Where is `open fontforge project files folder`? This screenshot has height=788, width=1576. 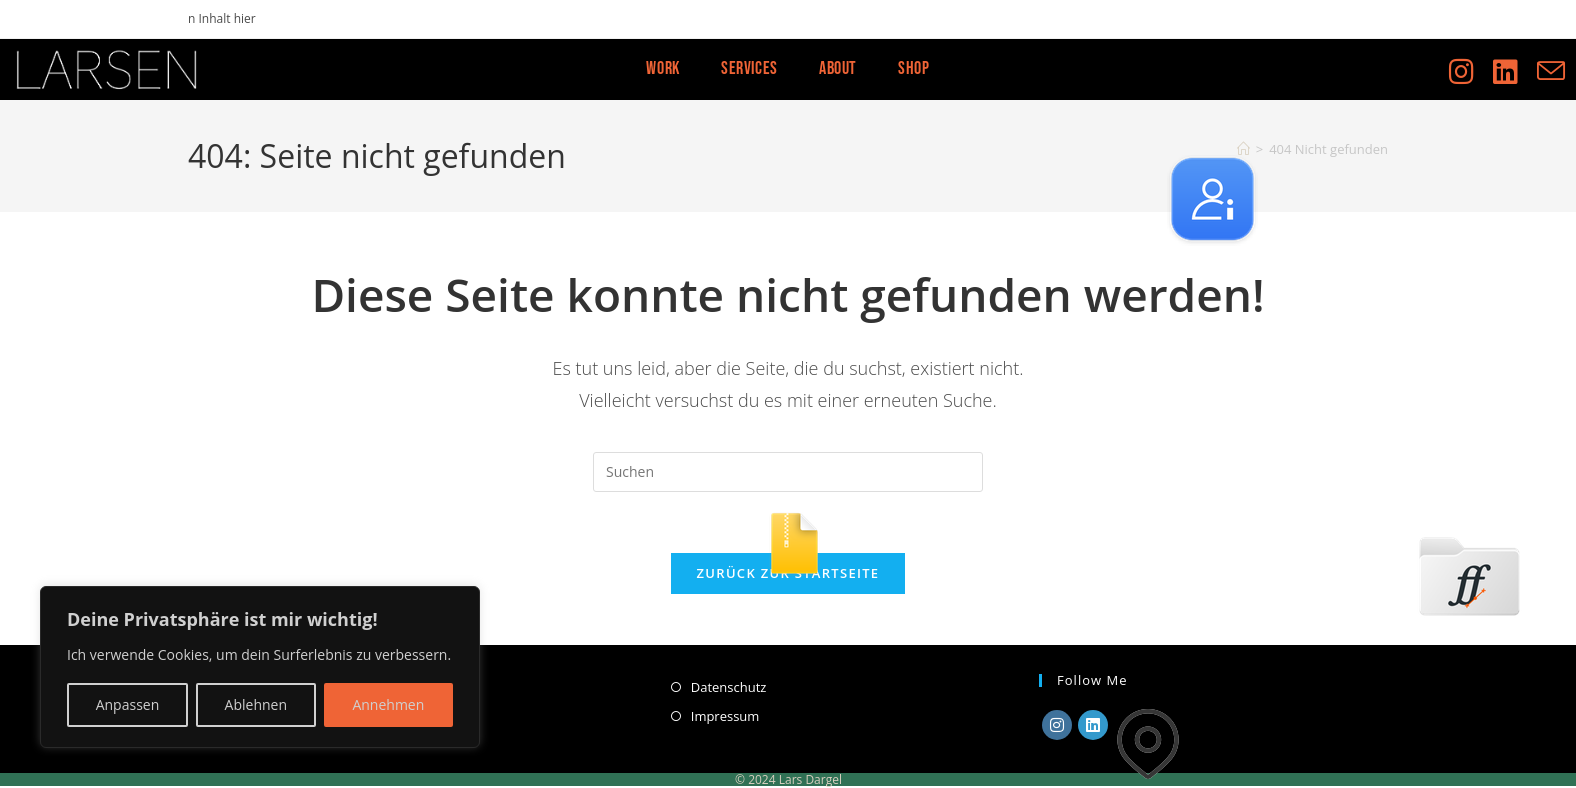
open fontforge project files folder is located at coordinates (1469, 579).